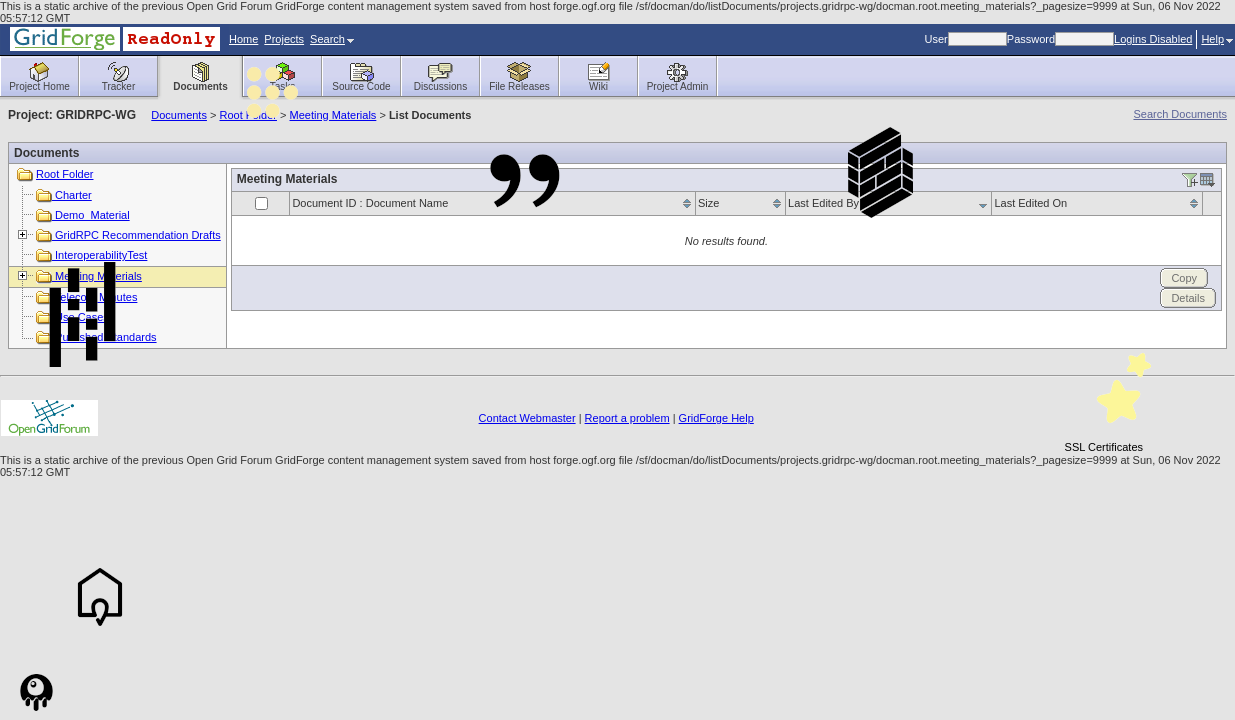 The width and height of the screenshot is (1235, 720). Describe the element at coordinates (272, 92) in the screenshot. I see `open the mubi streaming app` at that location.